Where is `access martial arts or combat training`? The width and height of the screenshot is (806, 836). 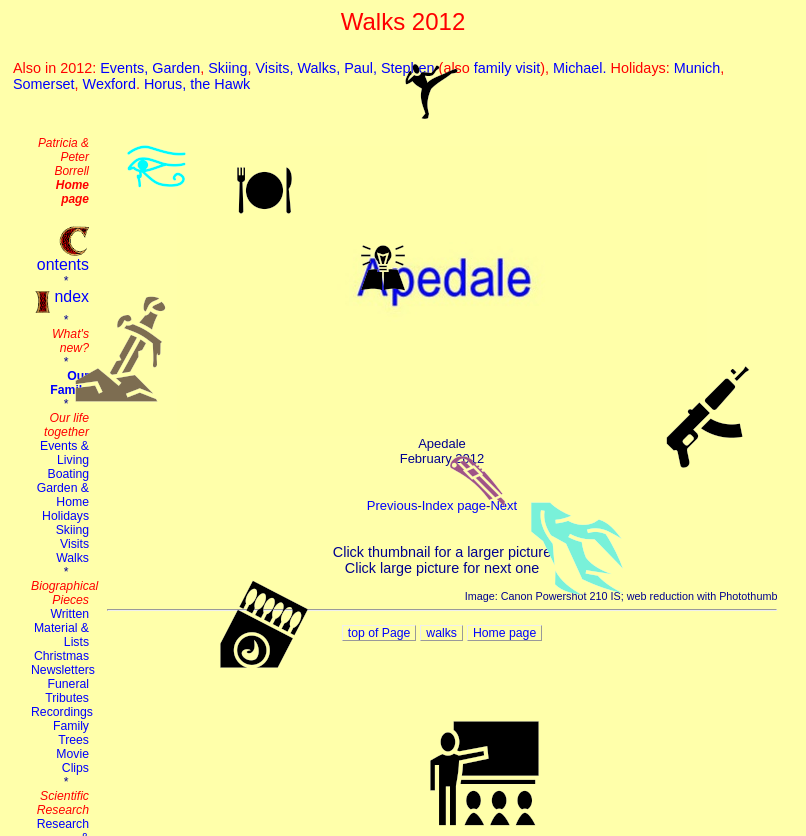 access martial arts or combat training is located at coordinates (431, 91).